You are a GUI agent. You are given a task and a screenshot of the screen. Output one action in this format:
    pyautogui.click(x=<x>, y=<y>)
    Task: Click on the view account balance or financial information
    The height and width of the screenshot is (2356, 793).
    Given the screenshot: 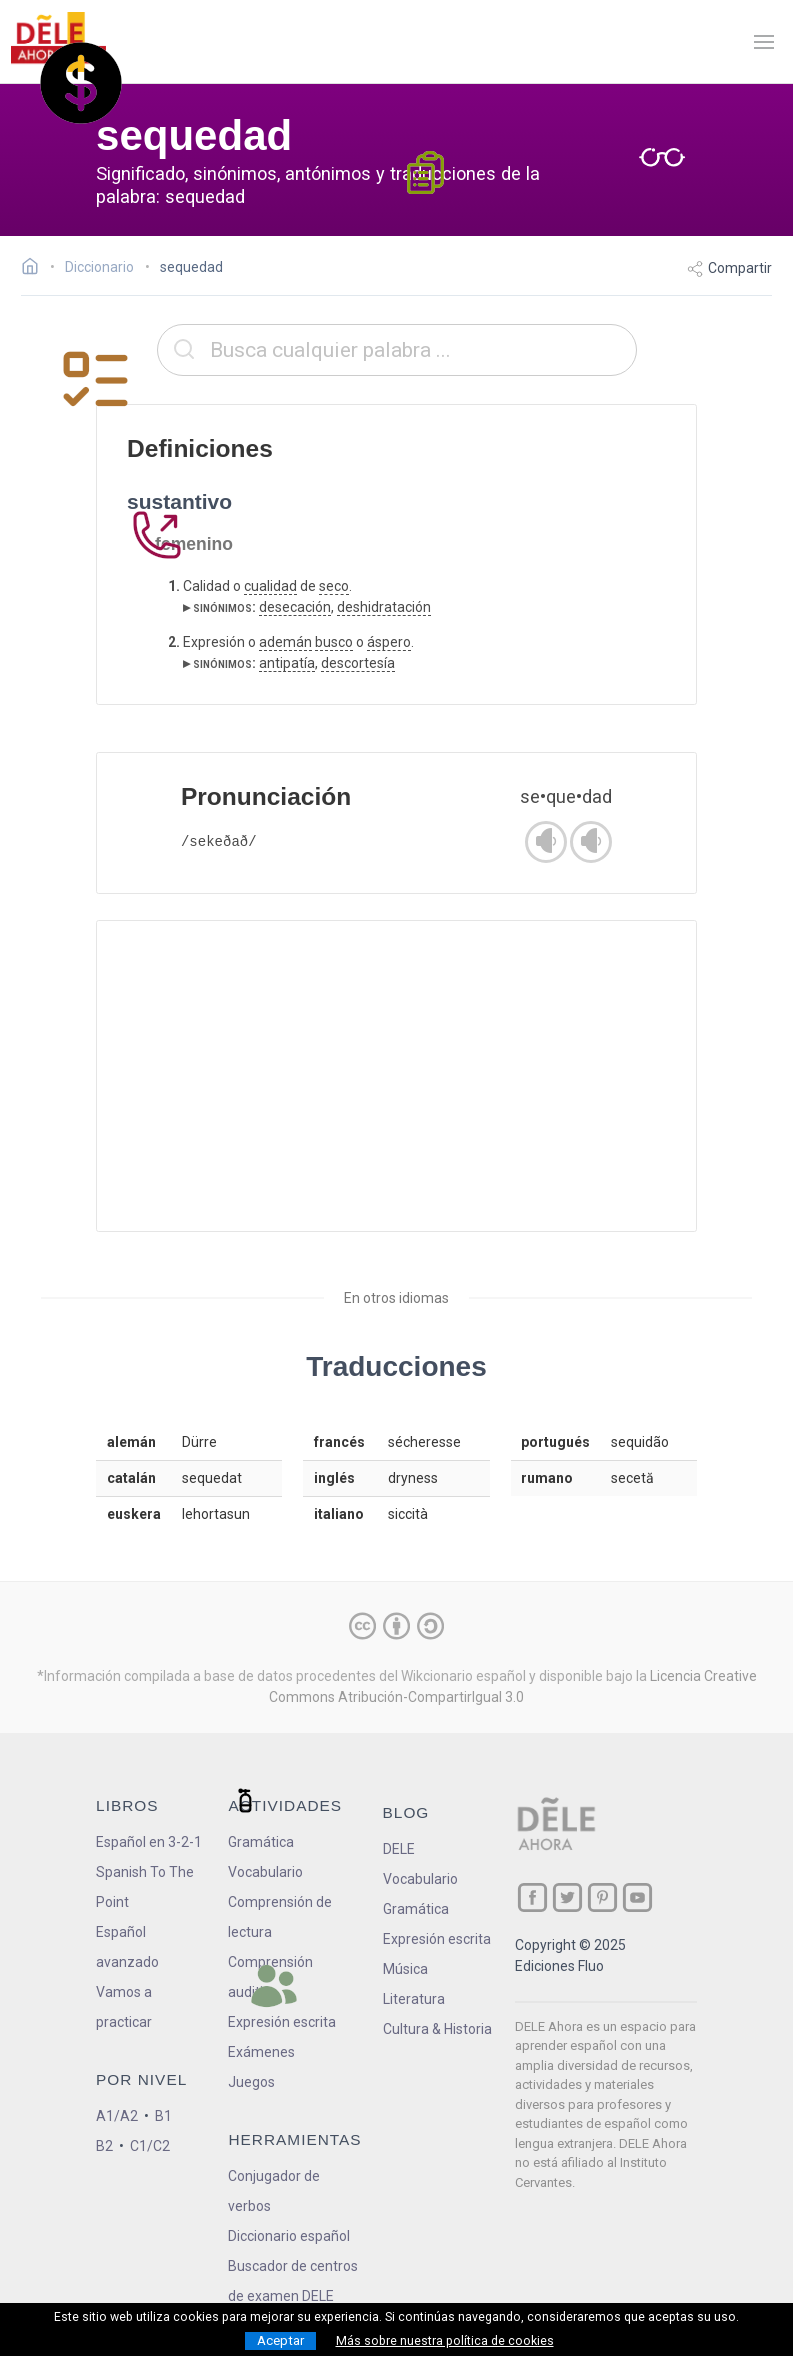 What is the action you would take?
    pyautogui.click(x=81, y=83)
    